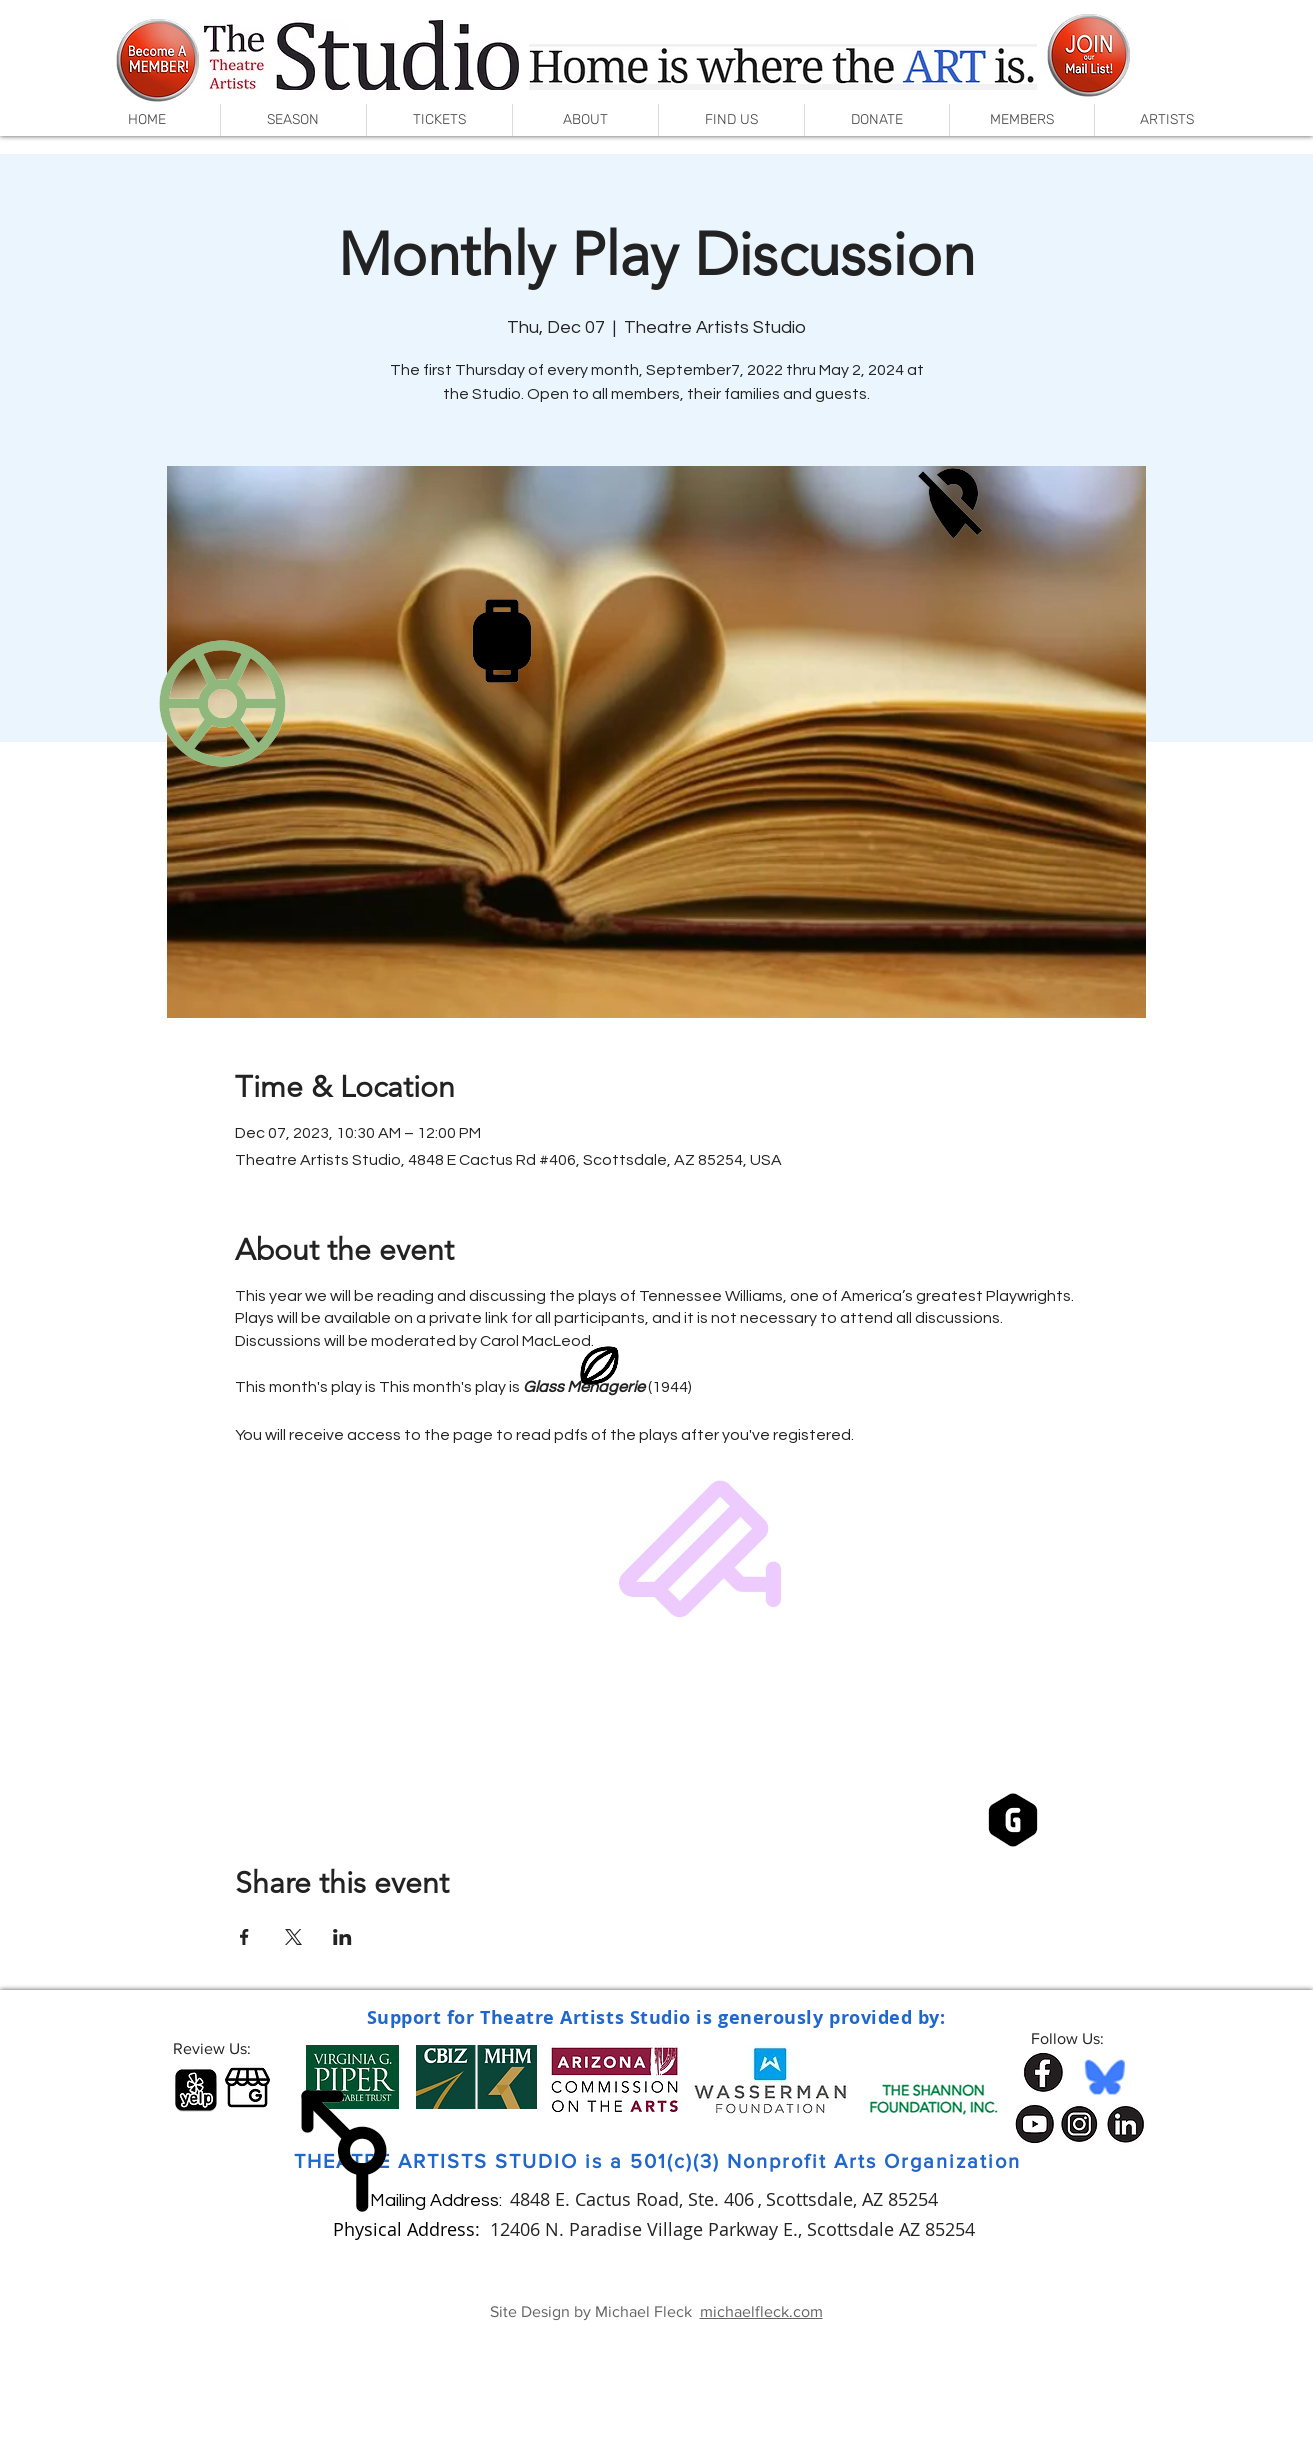 The width and height of the screenshot is (1313, 2440). Describe the element at coordinates (502, 641) in the screenshot. I see `access smartwatch settings` at that location.